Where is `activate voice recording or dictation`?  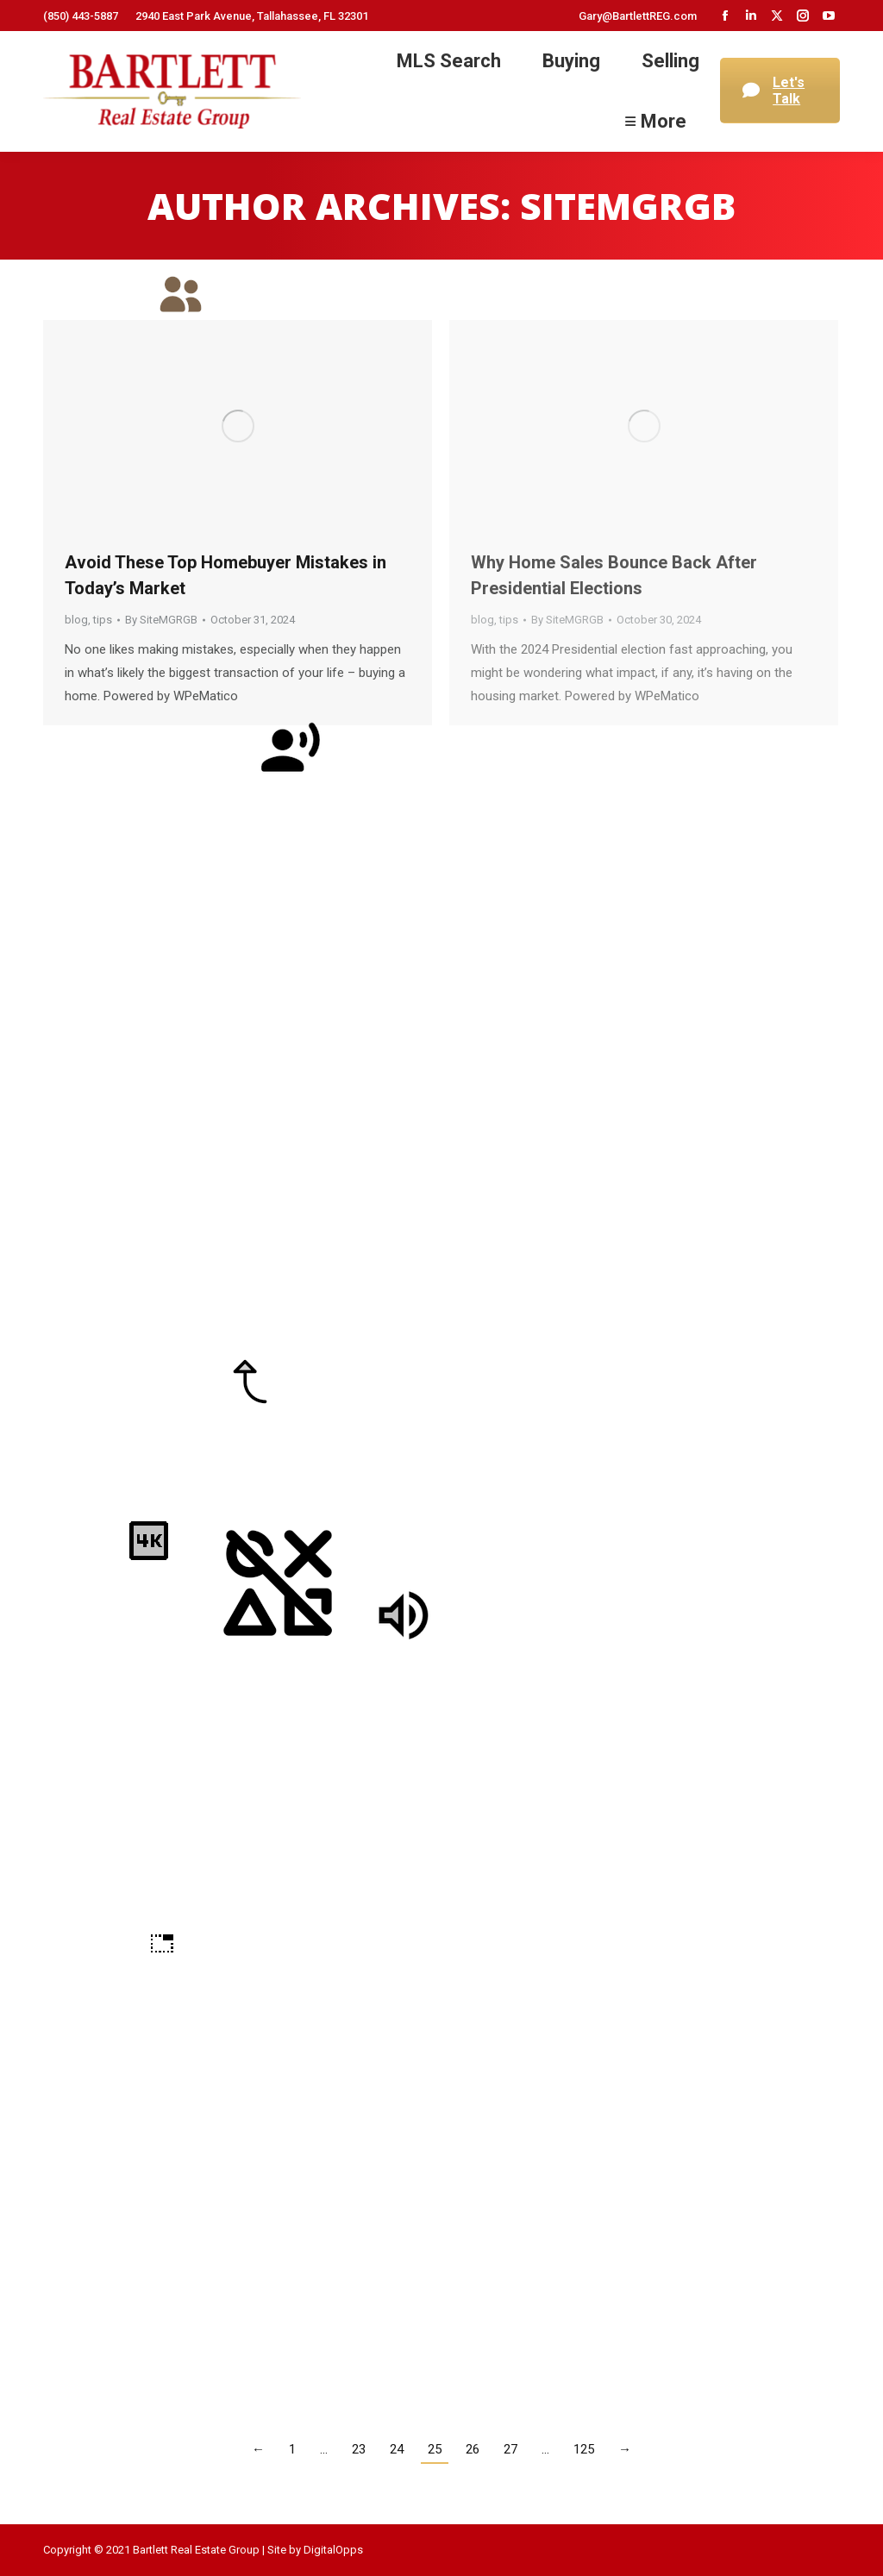 activate voice recording or dictation is located at coordinates (291, 748).